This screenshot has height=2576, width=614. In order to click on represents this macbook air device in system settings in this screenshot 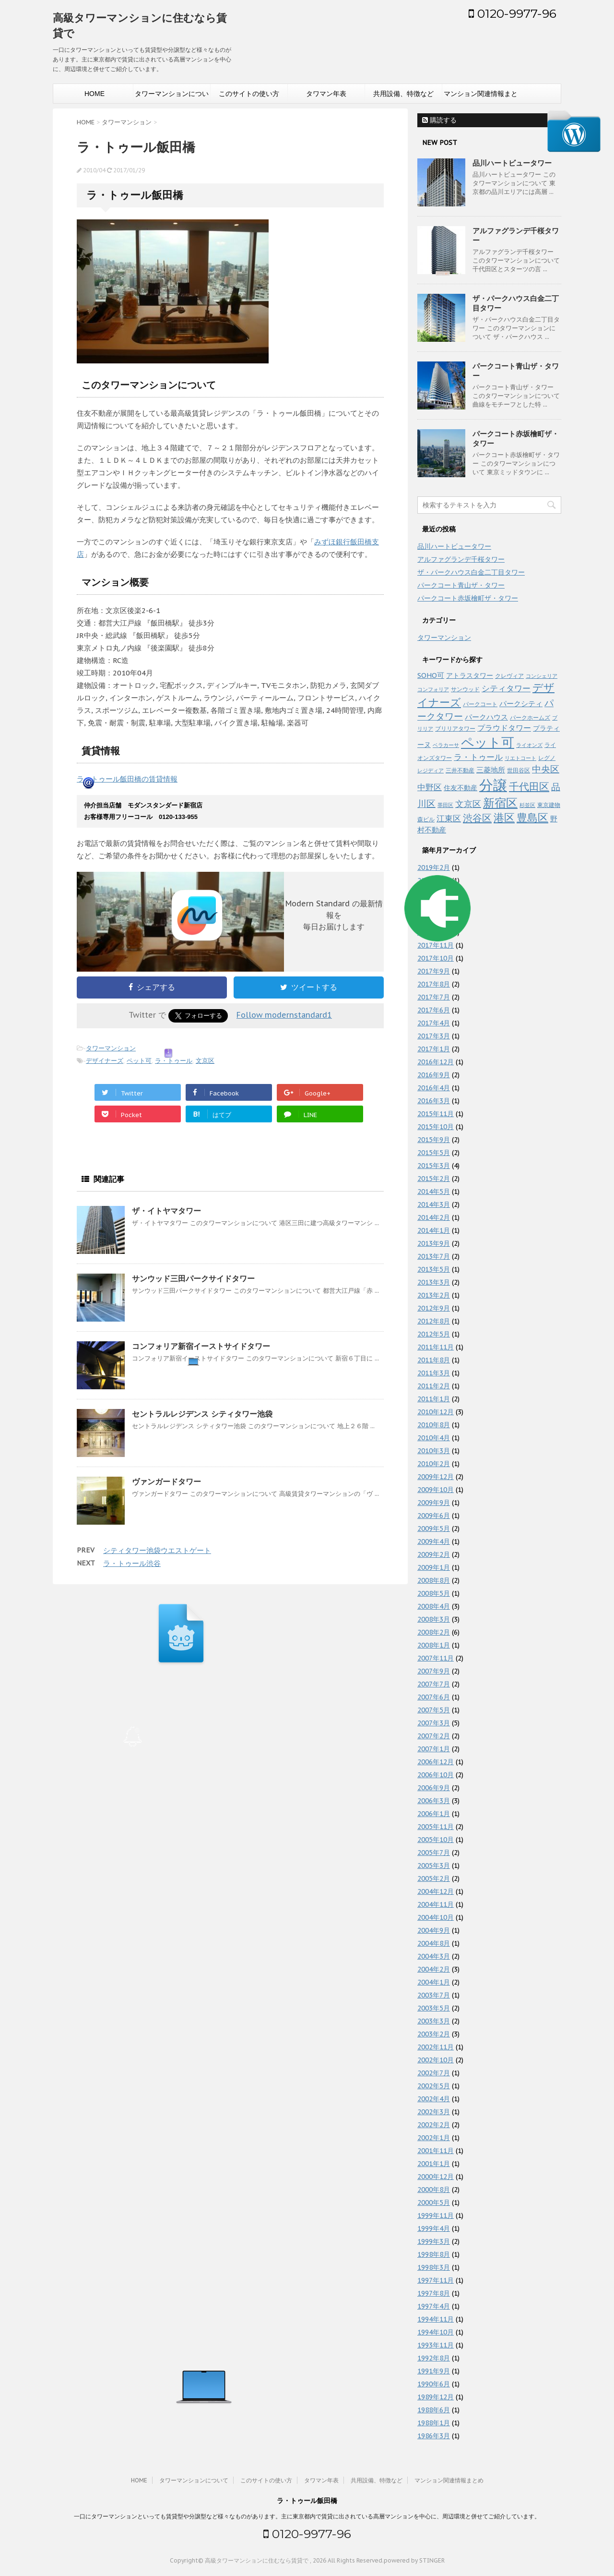, I will do `click(204, 2382)`.